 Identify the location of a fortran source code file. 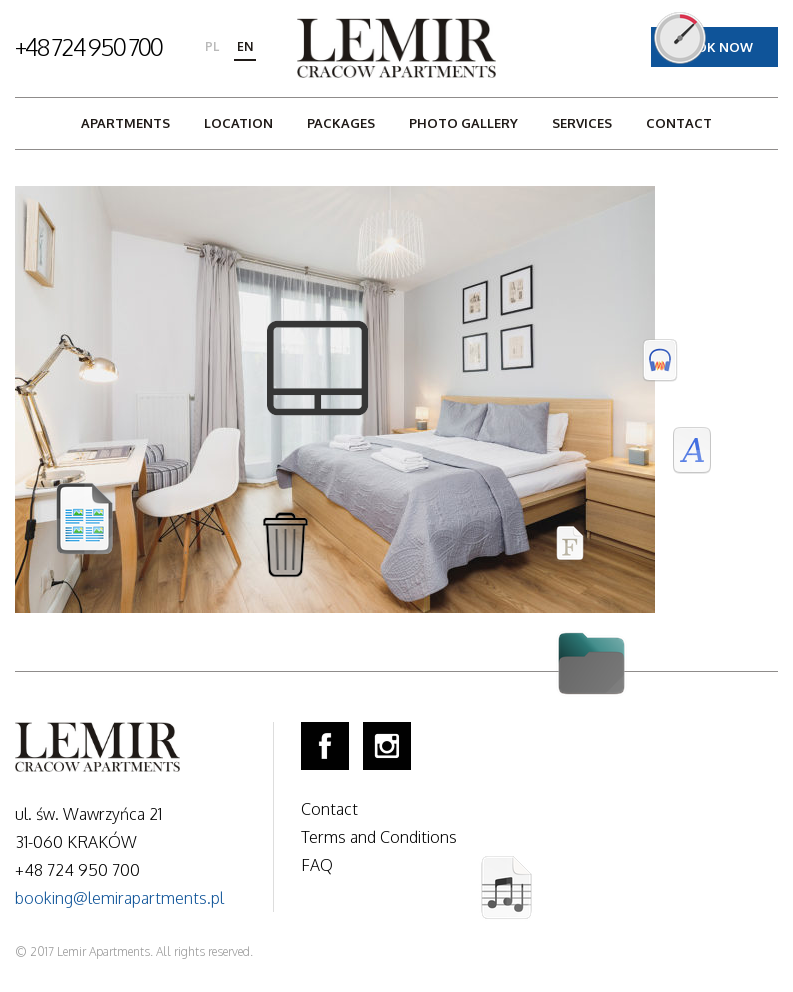
(570, 543).